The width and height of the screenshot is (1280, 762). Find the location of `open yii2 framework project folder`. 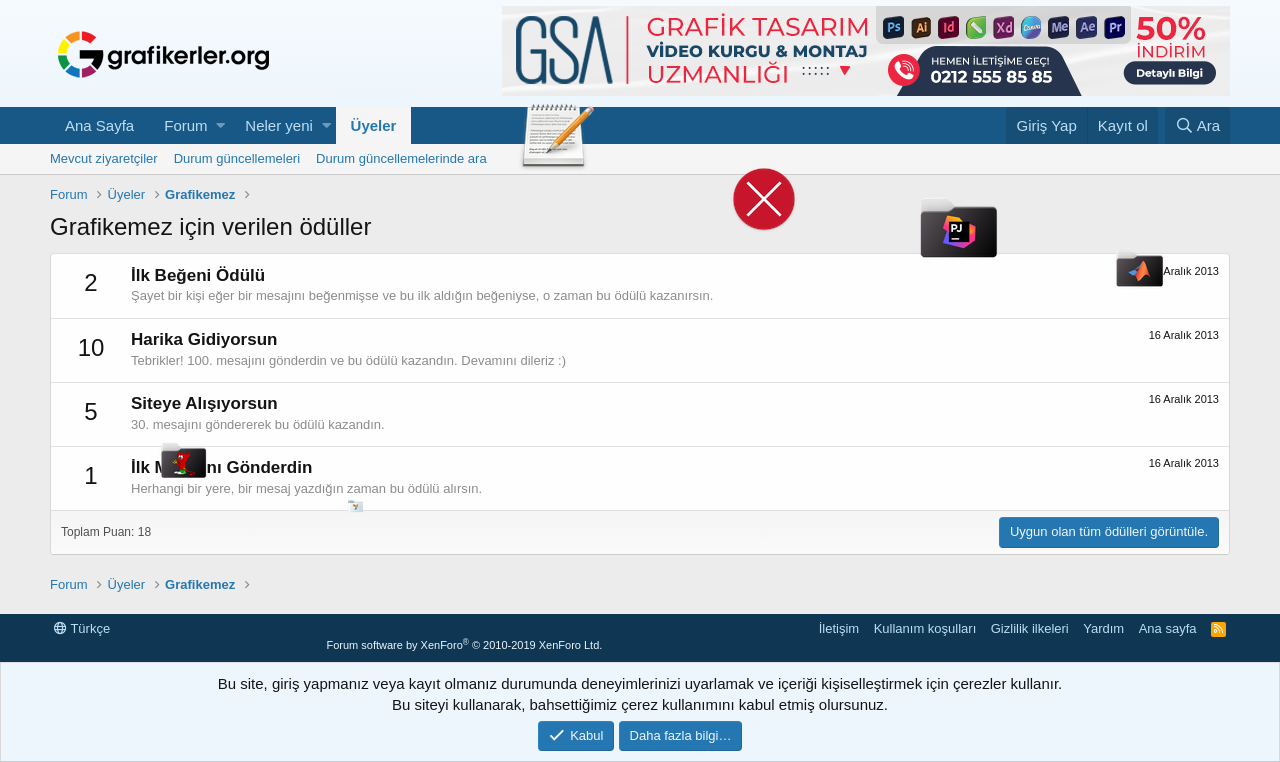

open yii2 framework project folder is located at coordinates (355, 506).